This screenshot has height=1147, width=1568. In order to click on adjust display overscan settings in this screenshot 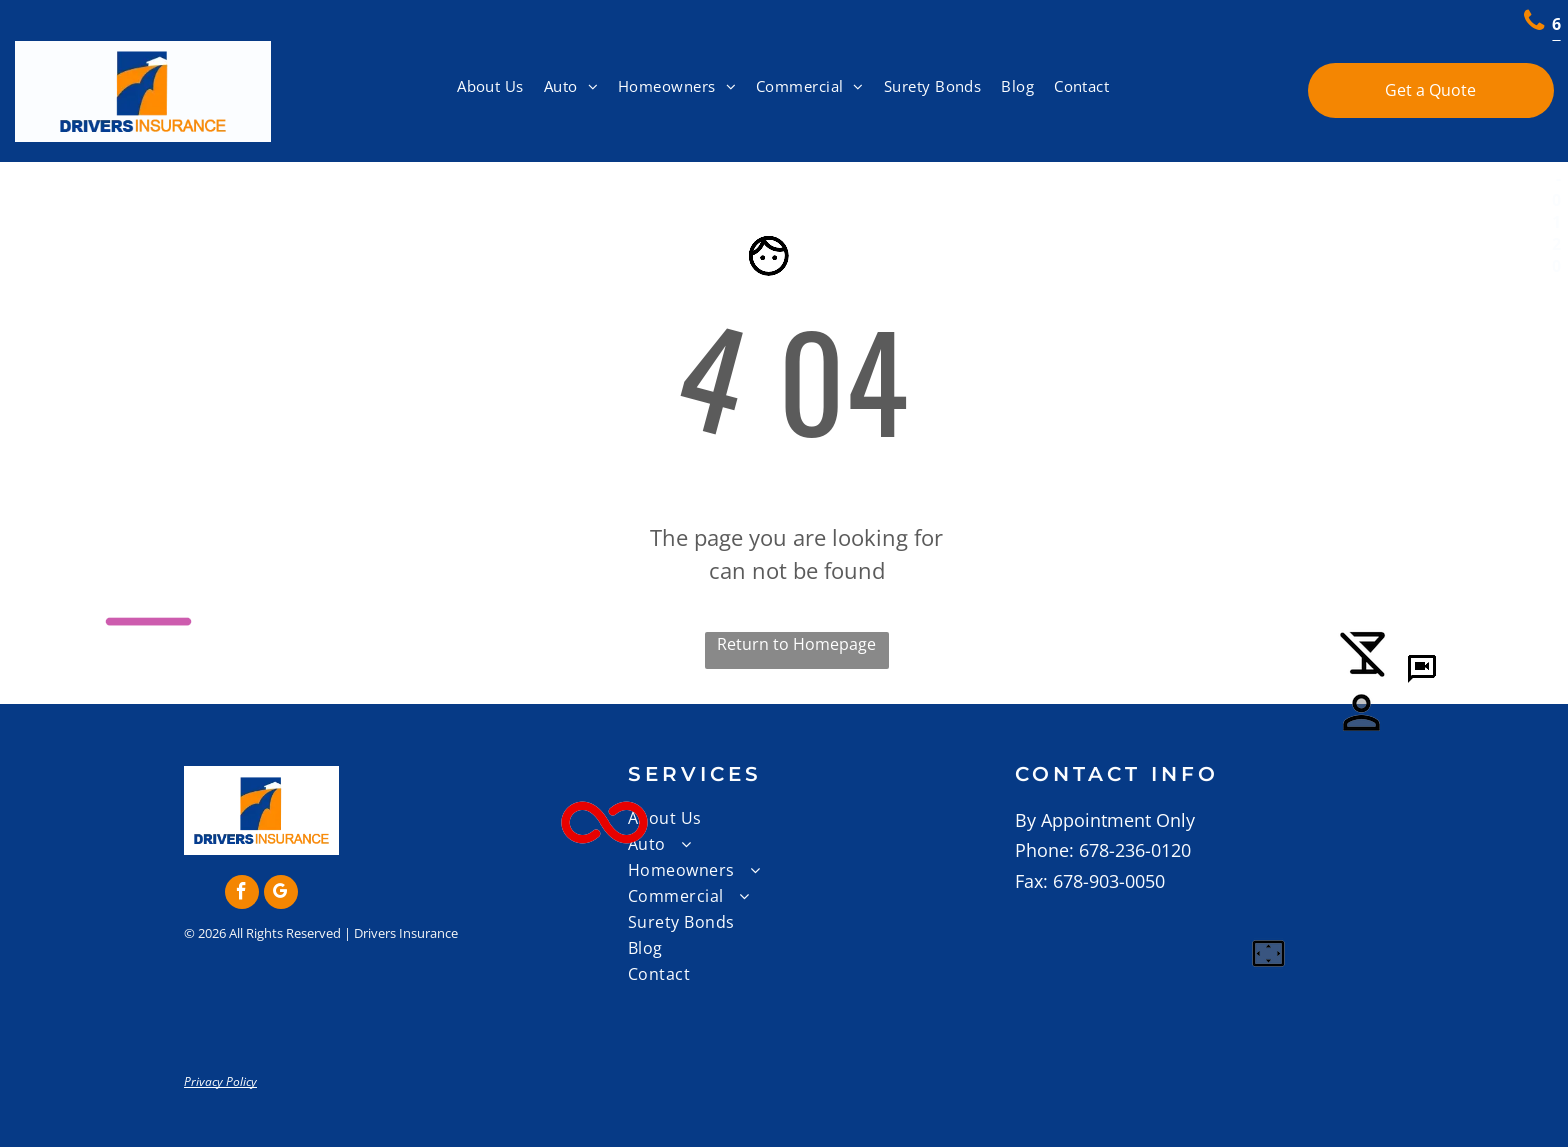, I will do `click(1268, 953)`.